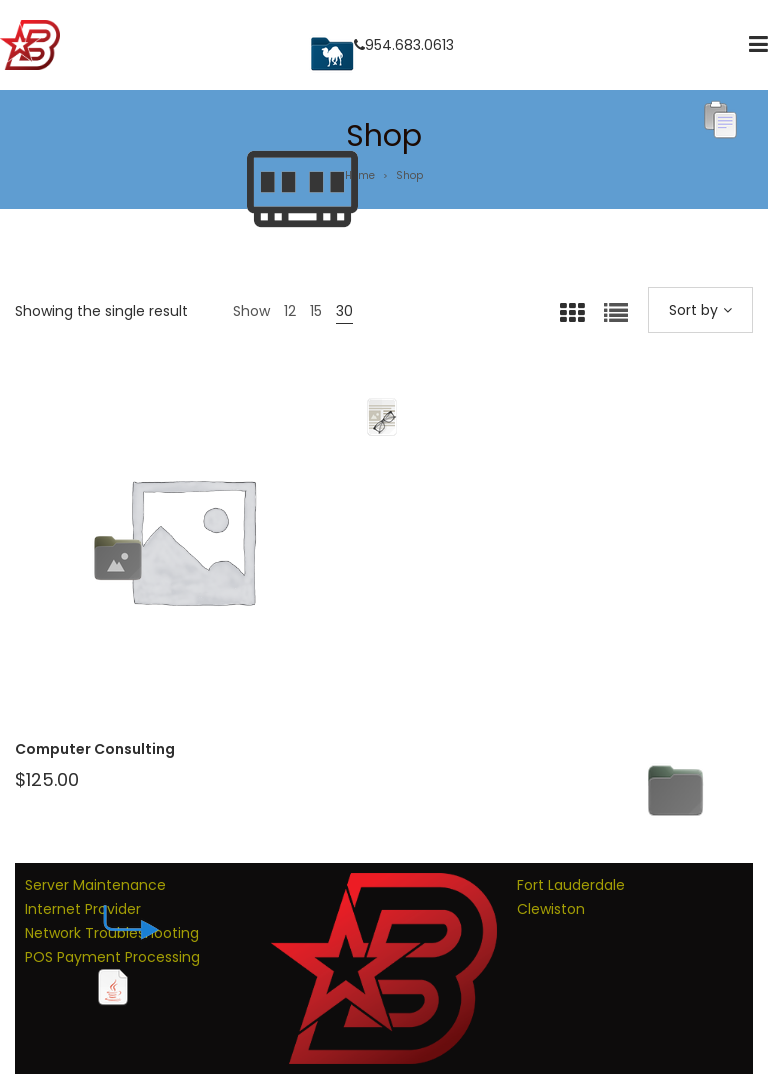 The image size is (768, 1074). Describe the element at coordinates (382, 417) in the screenshot. I see `open office productivity suite` at that location.